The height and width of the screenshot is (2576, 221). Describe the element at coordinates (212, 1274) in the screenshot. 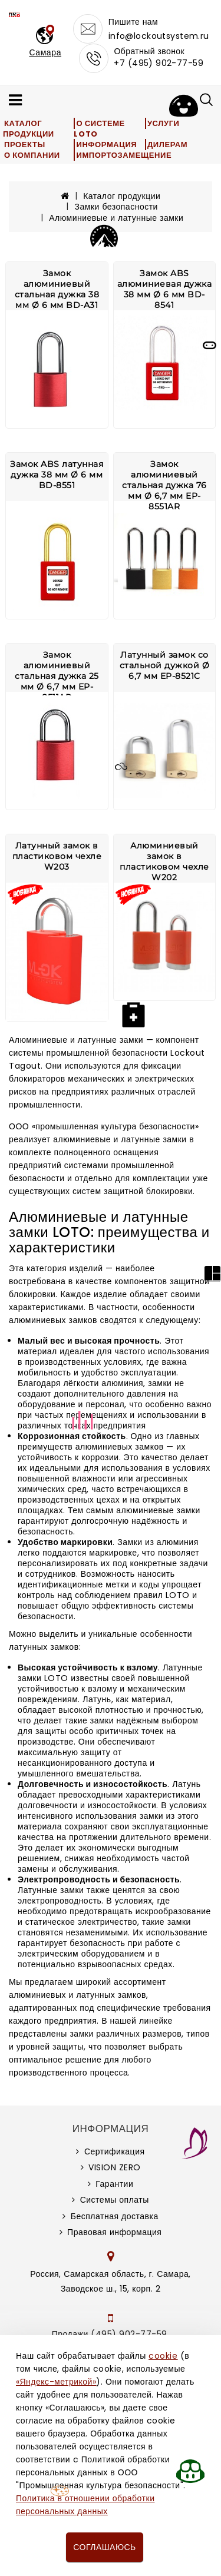

I see `tmux terminal multiplexer logo` at that location.